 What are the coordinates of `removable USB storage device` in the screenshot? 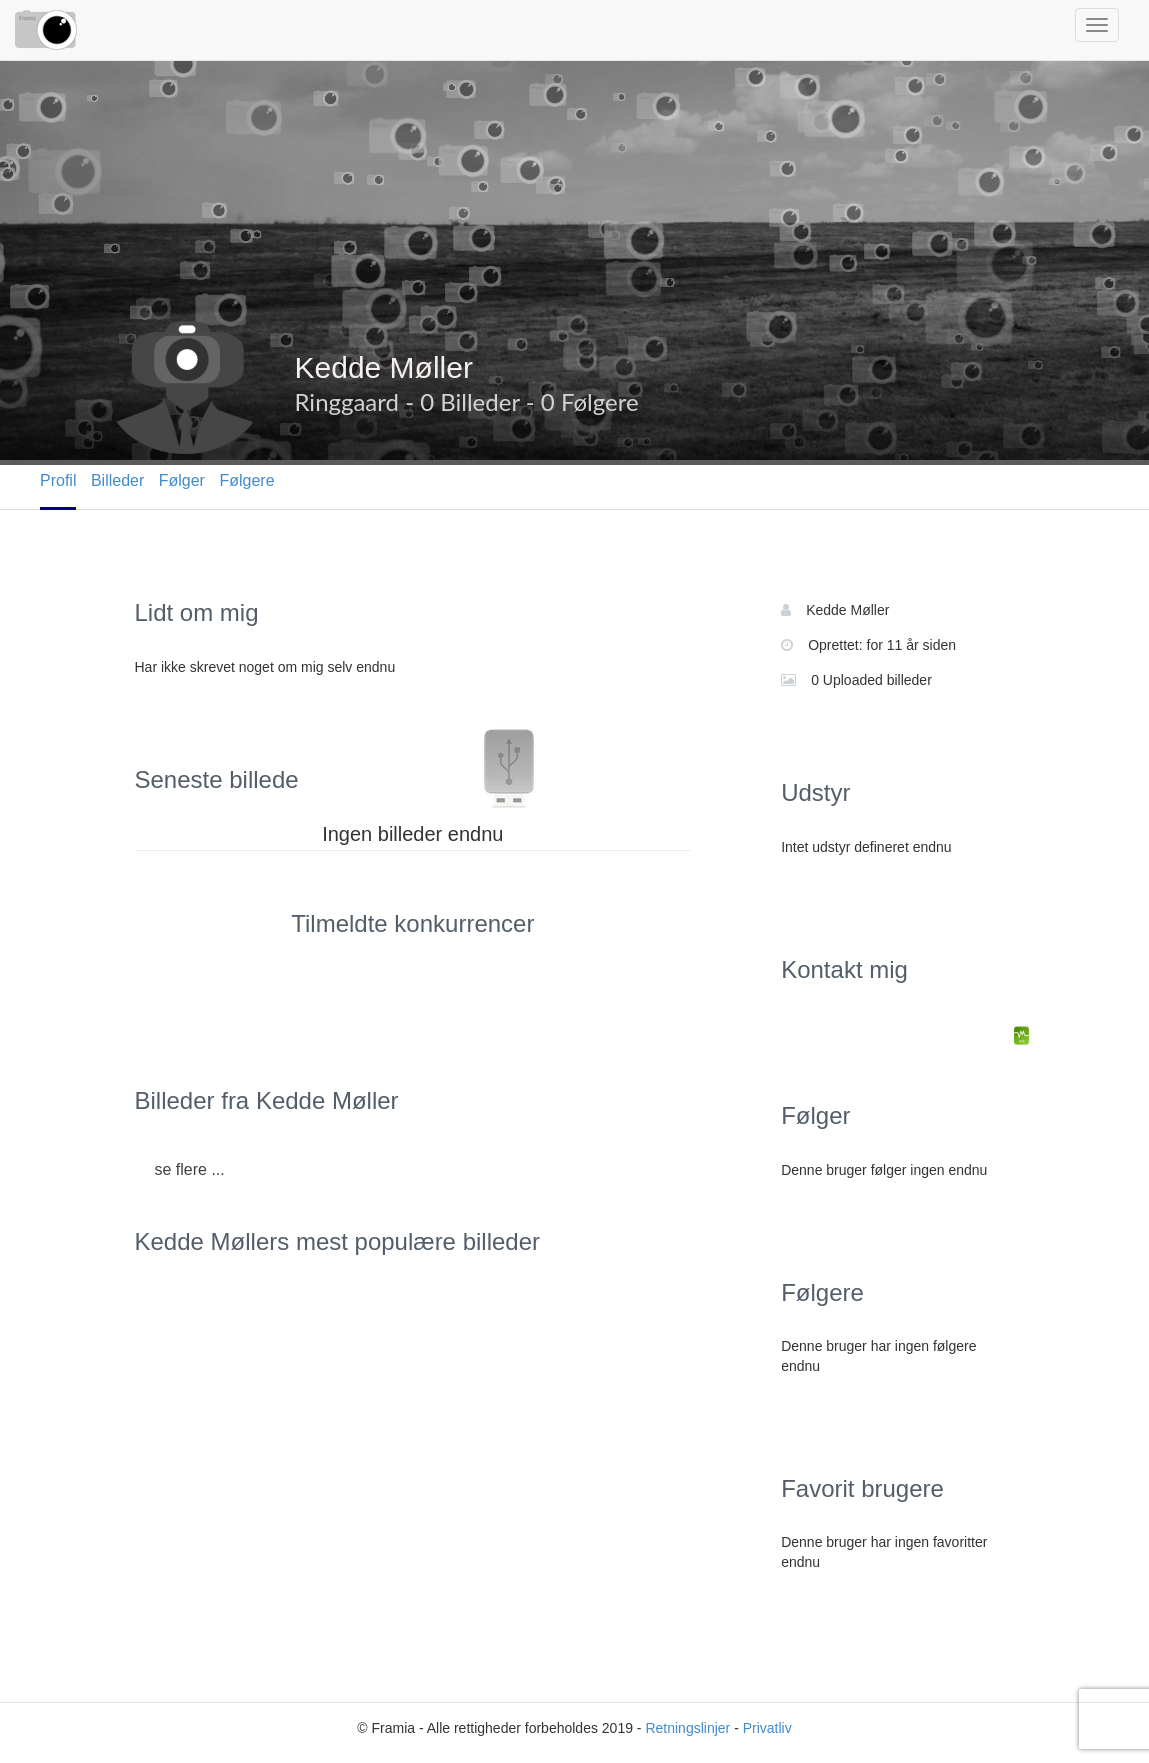 It's located at (509, 768).